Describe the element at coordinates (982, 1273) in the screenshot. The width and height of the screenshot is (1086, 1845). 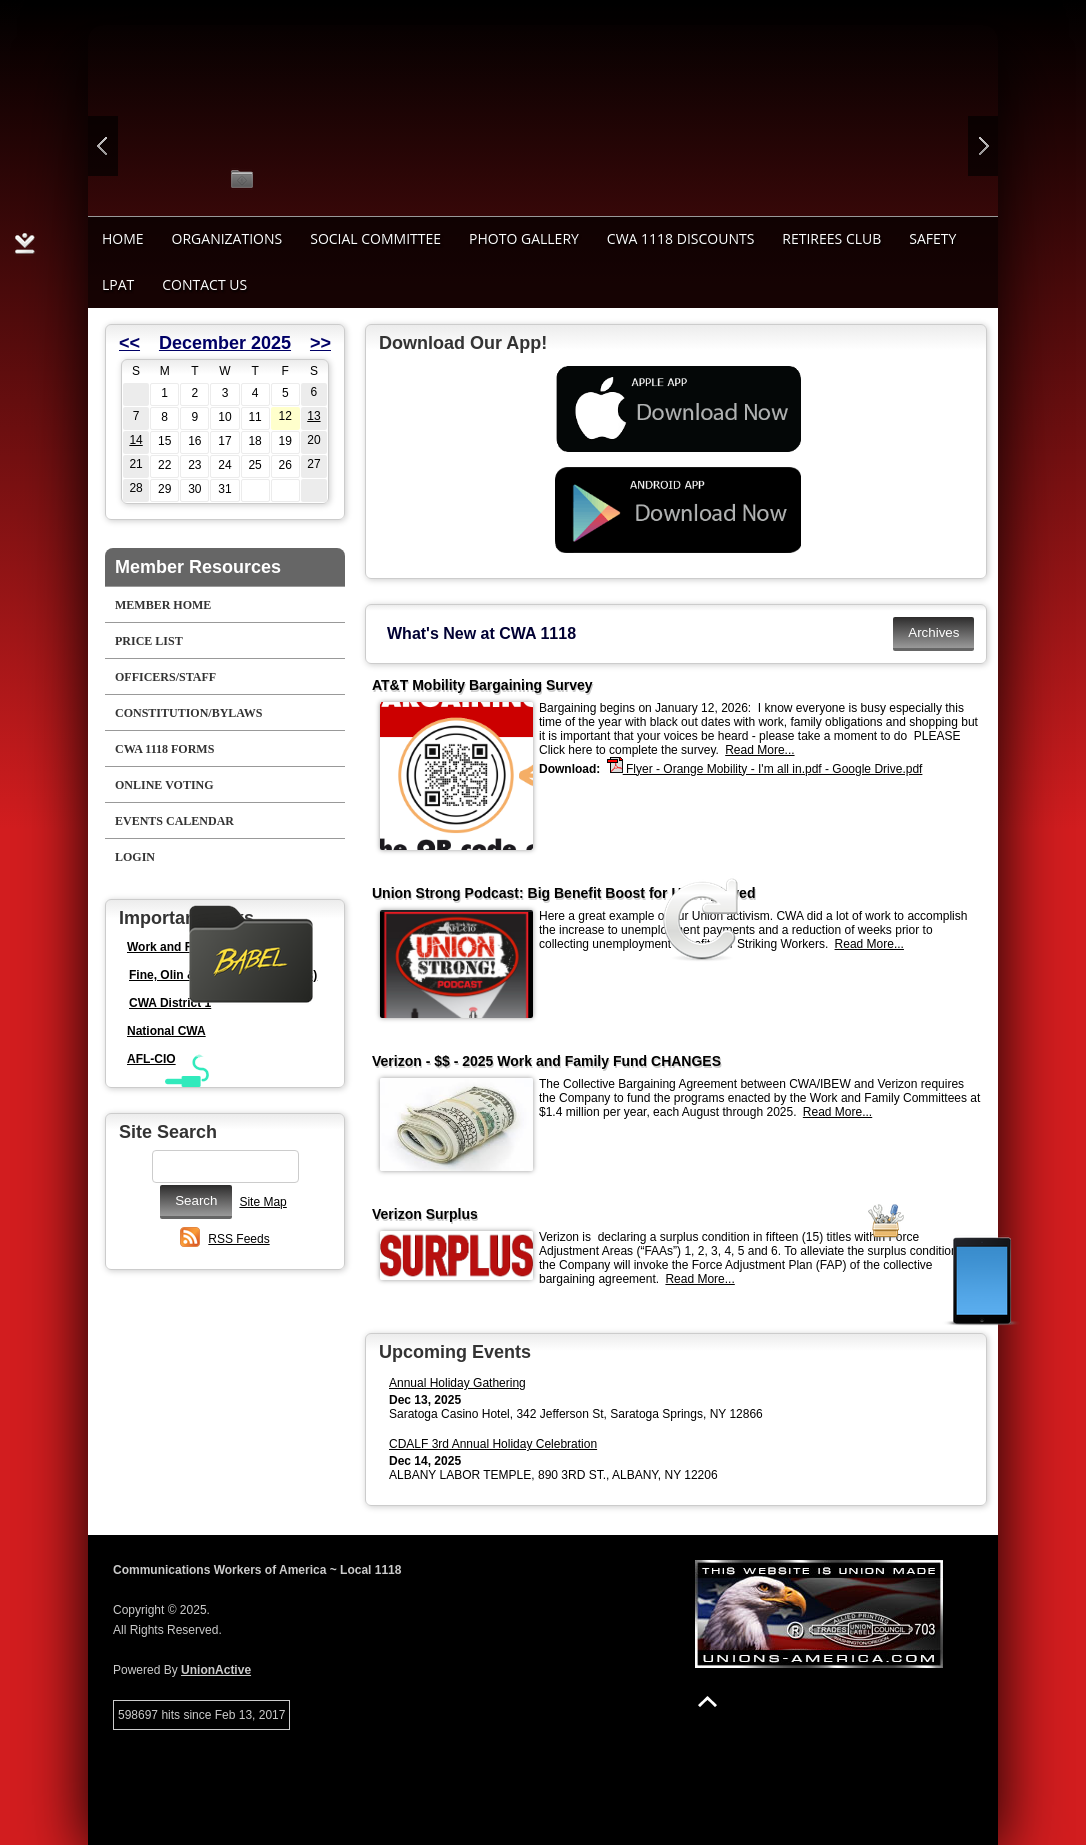
I see `indicates a connected iPad mini device` at that location.